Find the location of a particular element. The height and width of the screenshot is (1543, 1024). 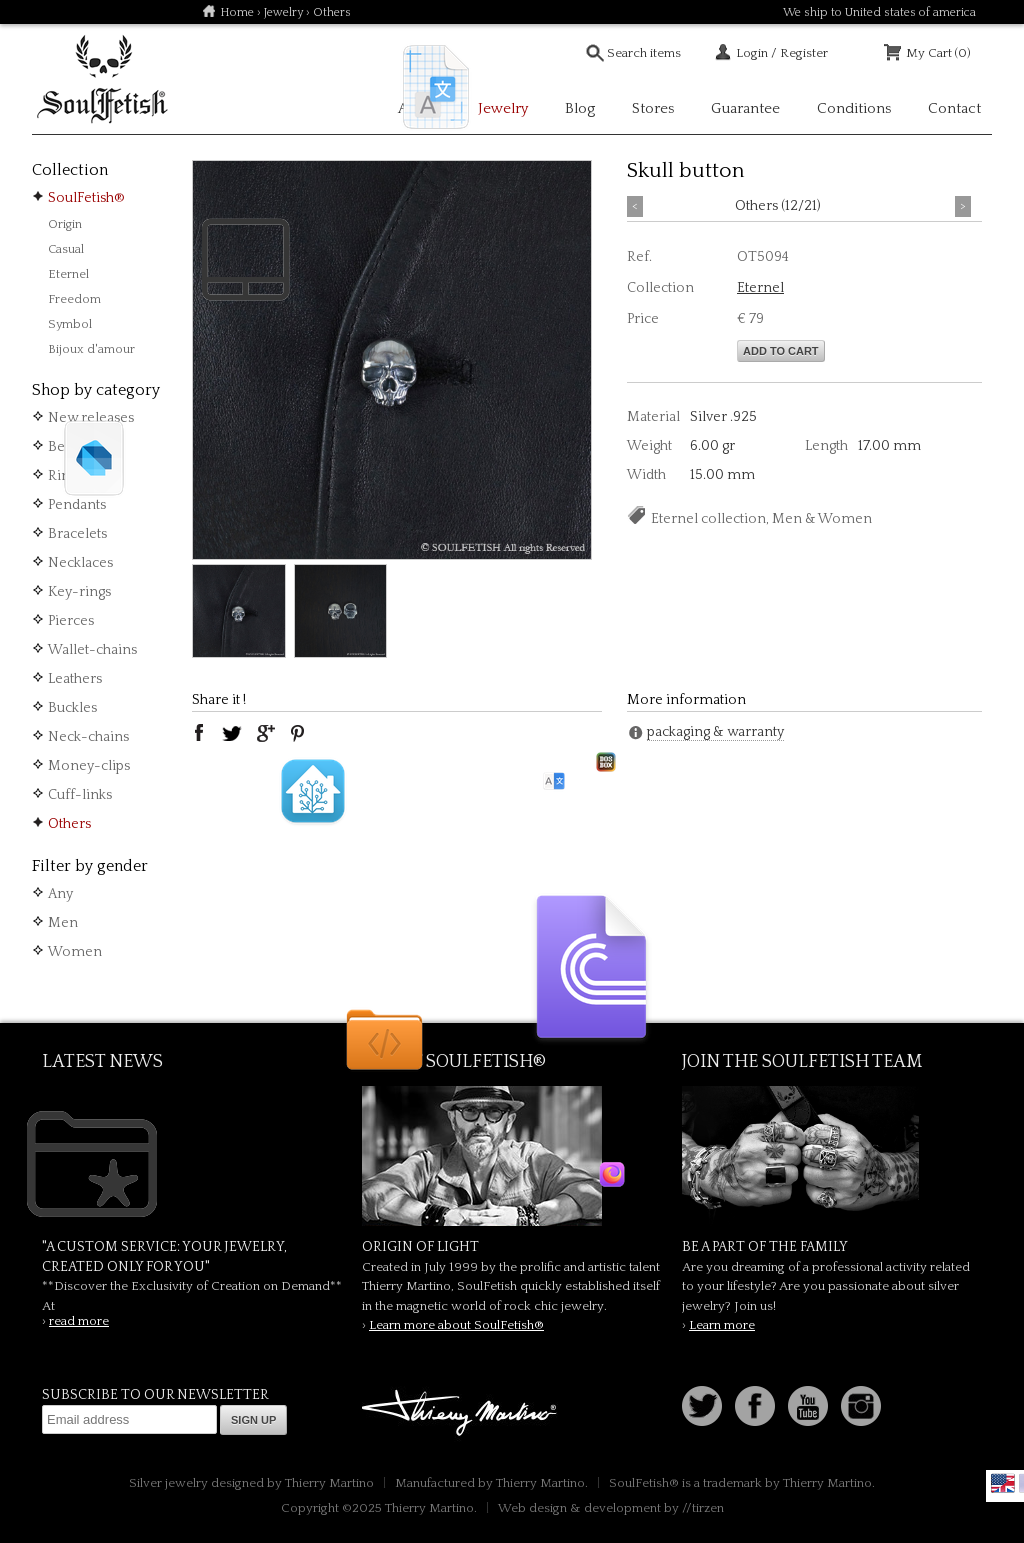

indicates a Dart programming language file is located at coordinates (94, 458).